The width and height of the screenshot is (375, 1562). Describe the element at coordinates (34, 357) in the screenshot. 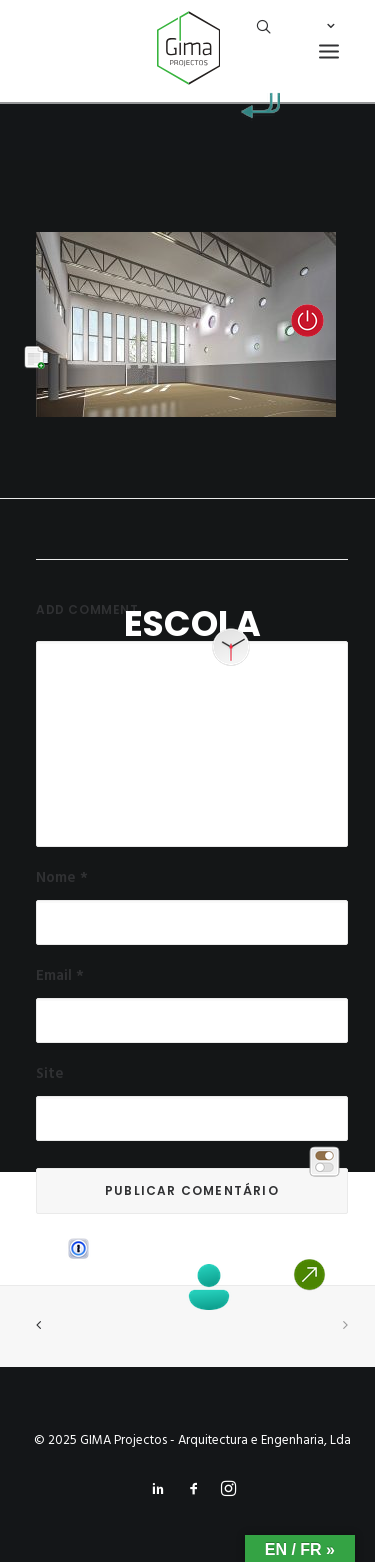

I see `create a new document` at that location.